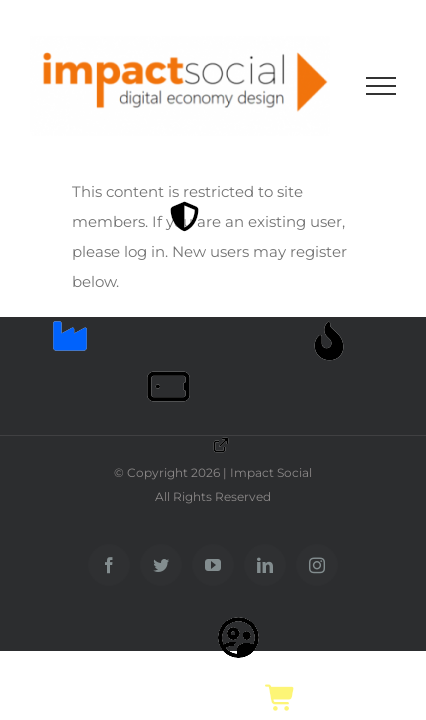 The width and height of the screenshot is (426, 720). What do you see at coordinates (221, 445) in the screenshot?
I see `open link in a new tab or window` at bounding box center [221, 445].